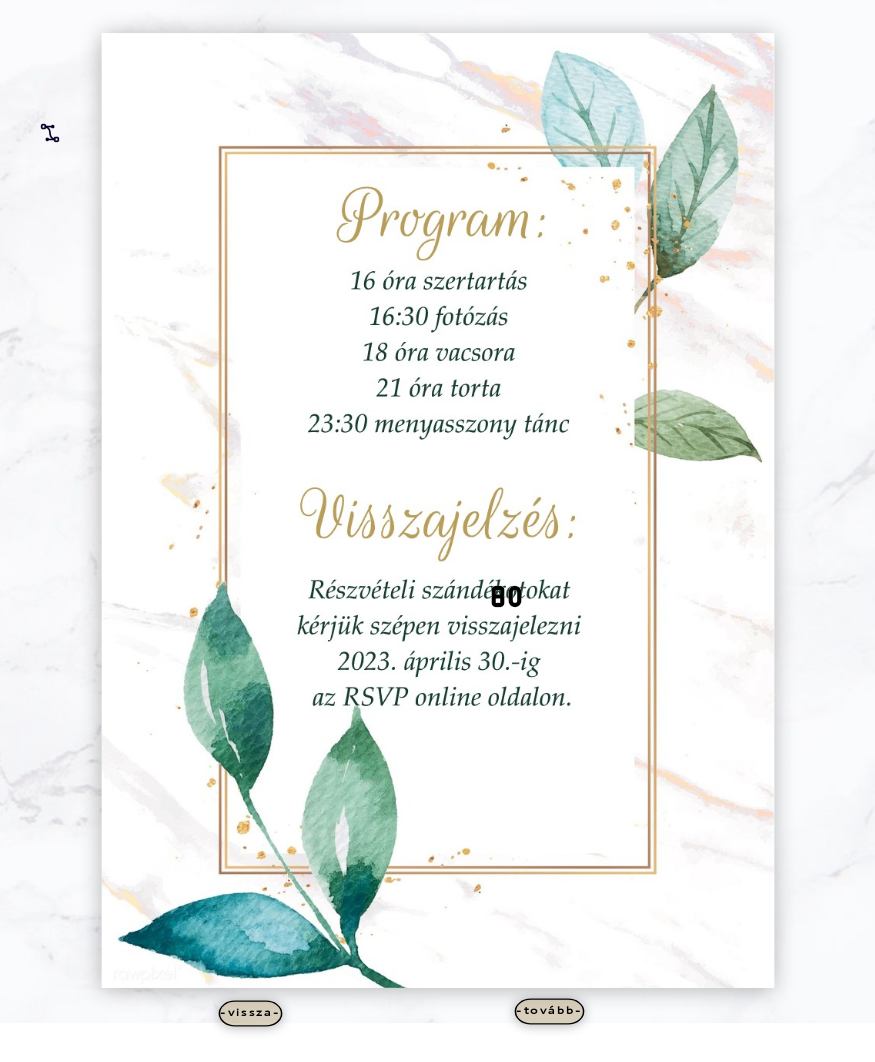 Image resolution: width=875 pixels, height=1062 pixels. I want to click on indicates 80 items, points, or percentage, so click(506, 596).